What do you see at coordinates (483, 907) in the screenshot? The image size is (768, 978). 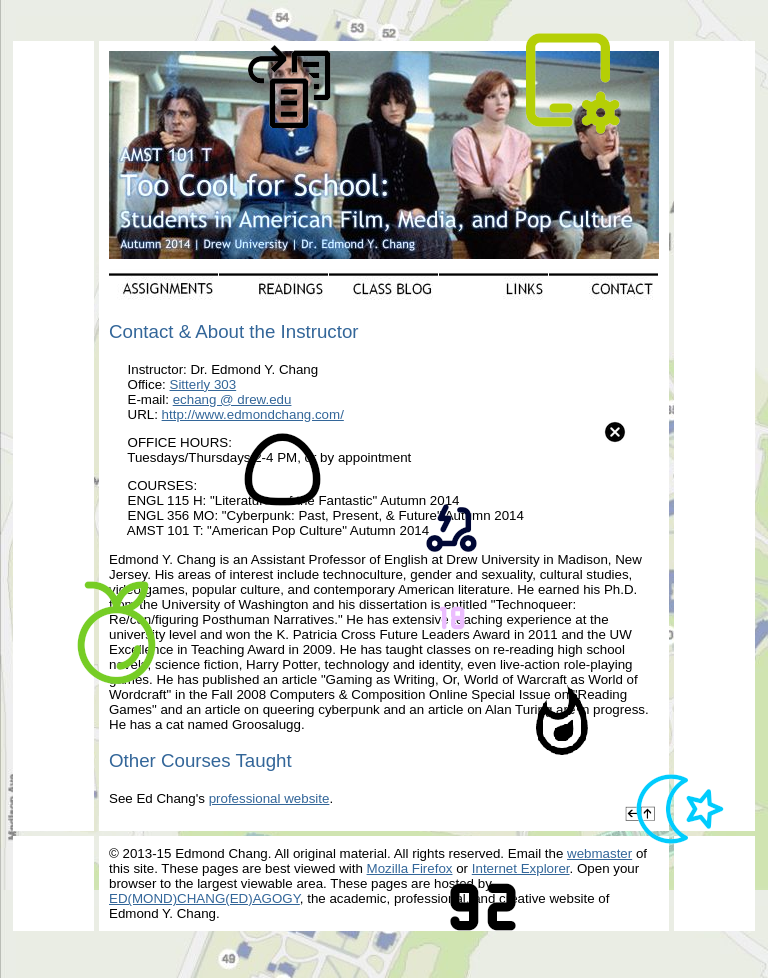 I see `displays the number 92 as a badge or counter` at bounding box center [483, 907].